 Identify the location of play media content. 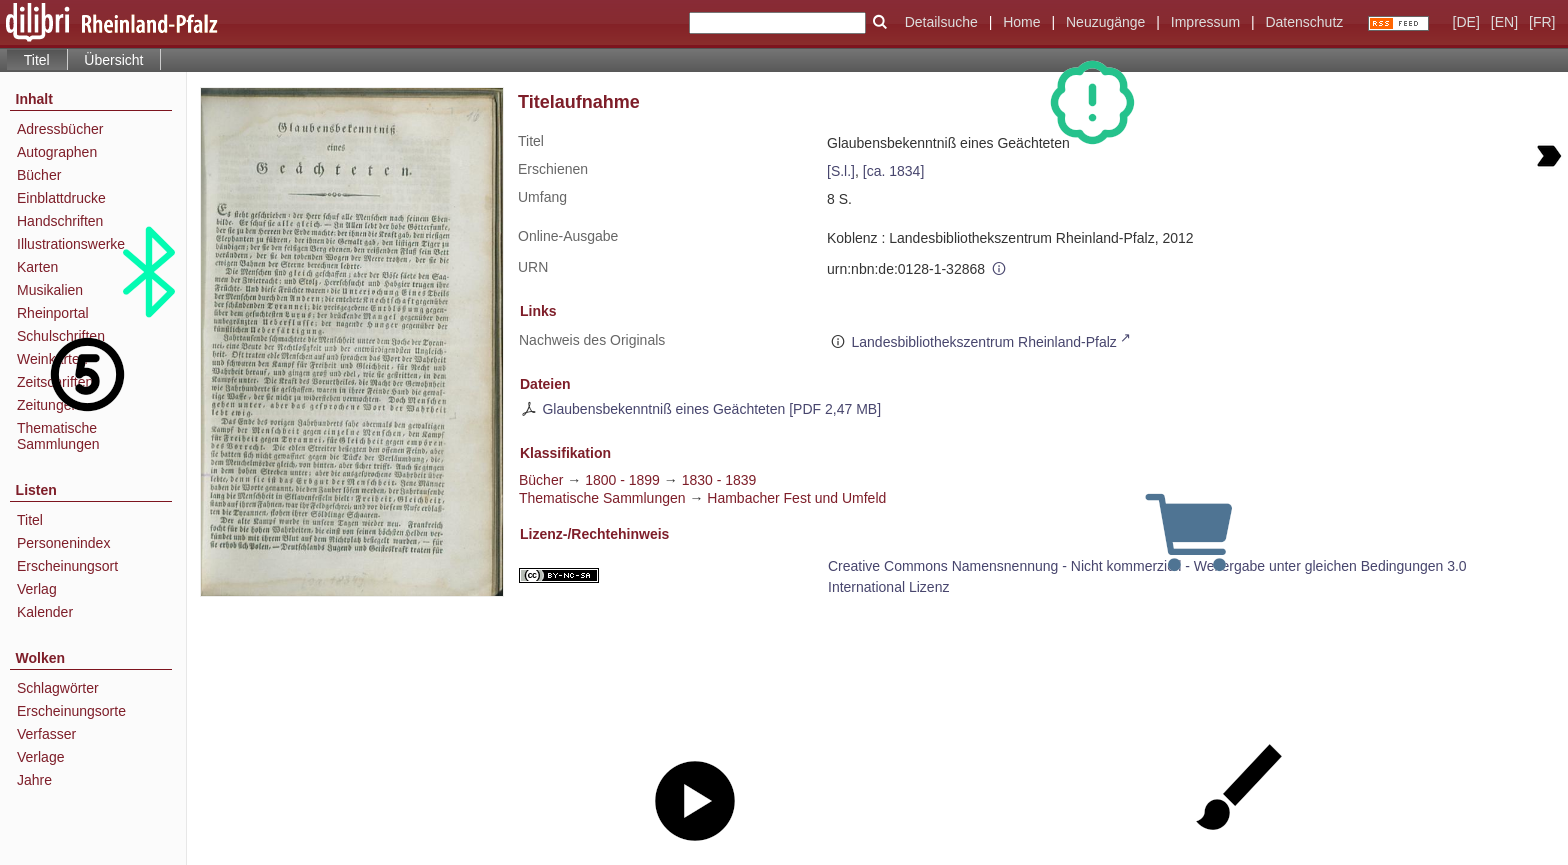
(695, 801).